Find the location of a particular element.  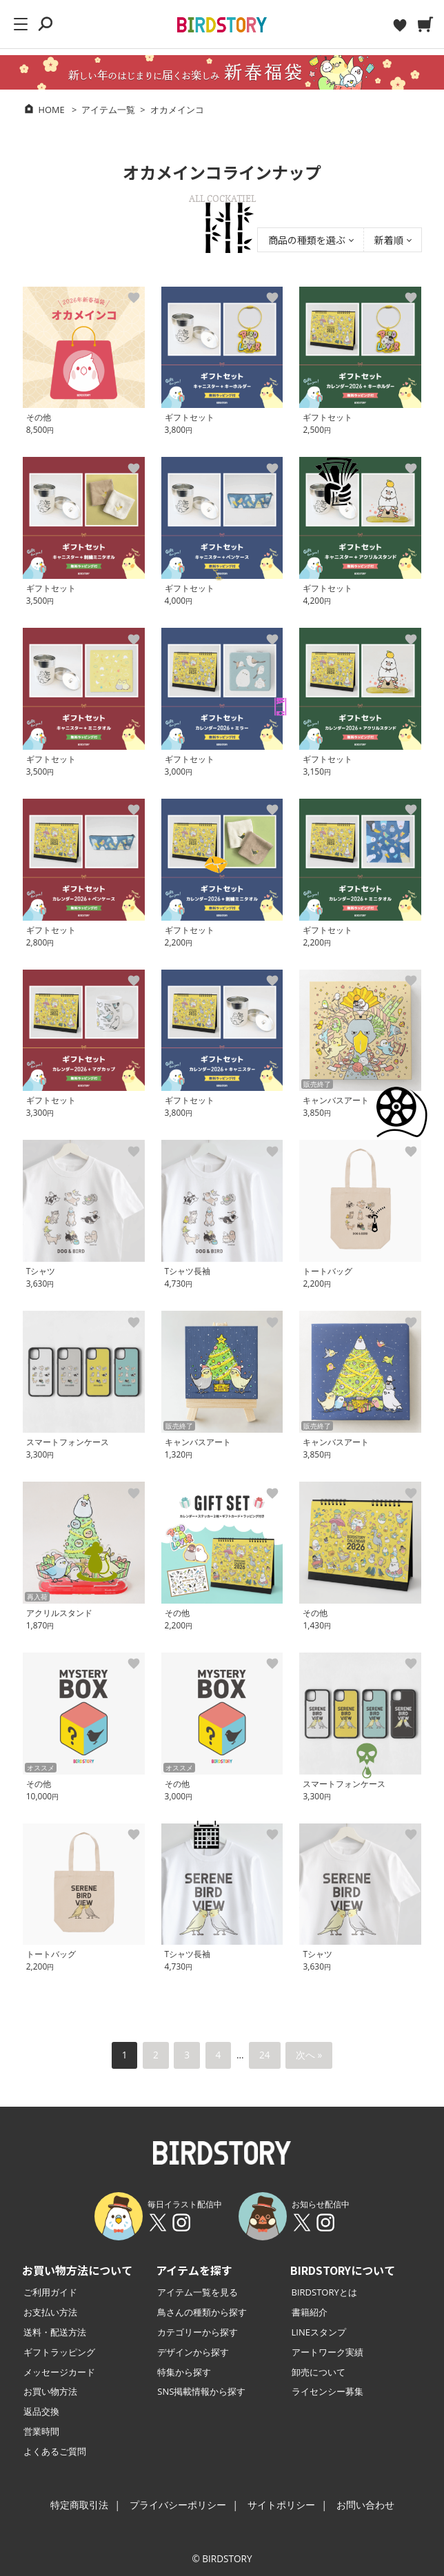

indicates a poisonous or toxic item is located at coordinates (367, 1761).